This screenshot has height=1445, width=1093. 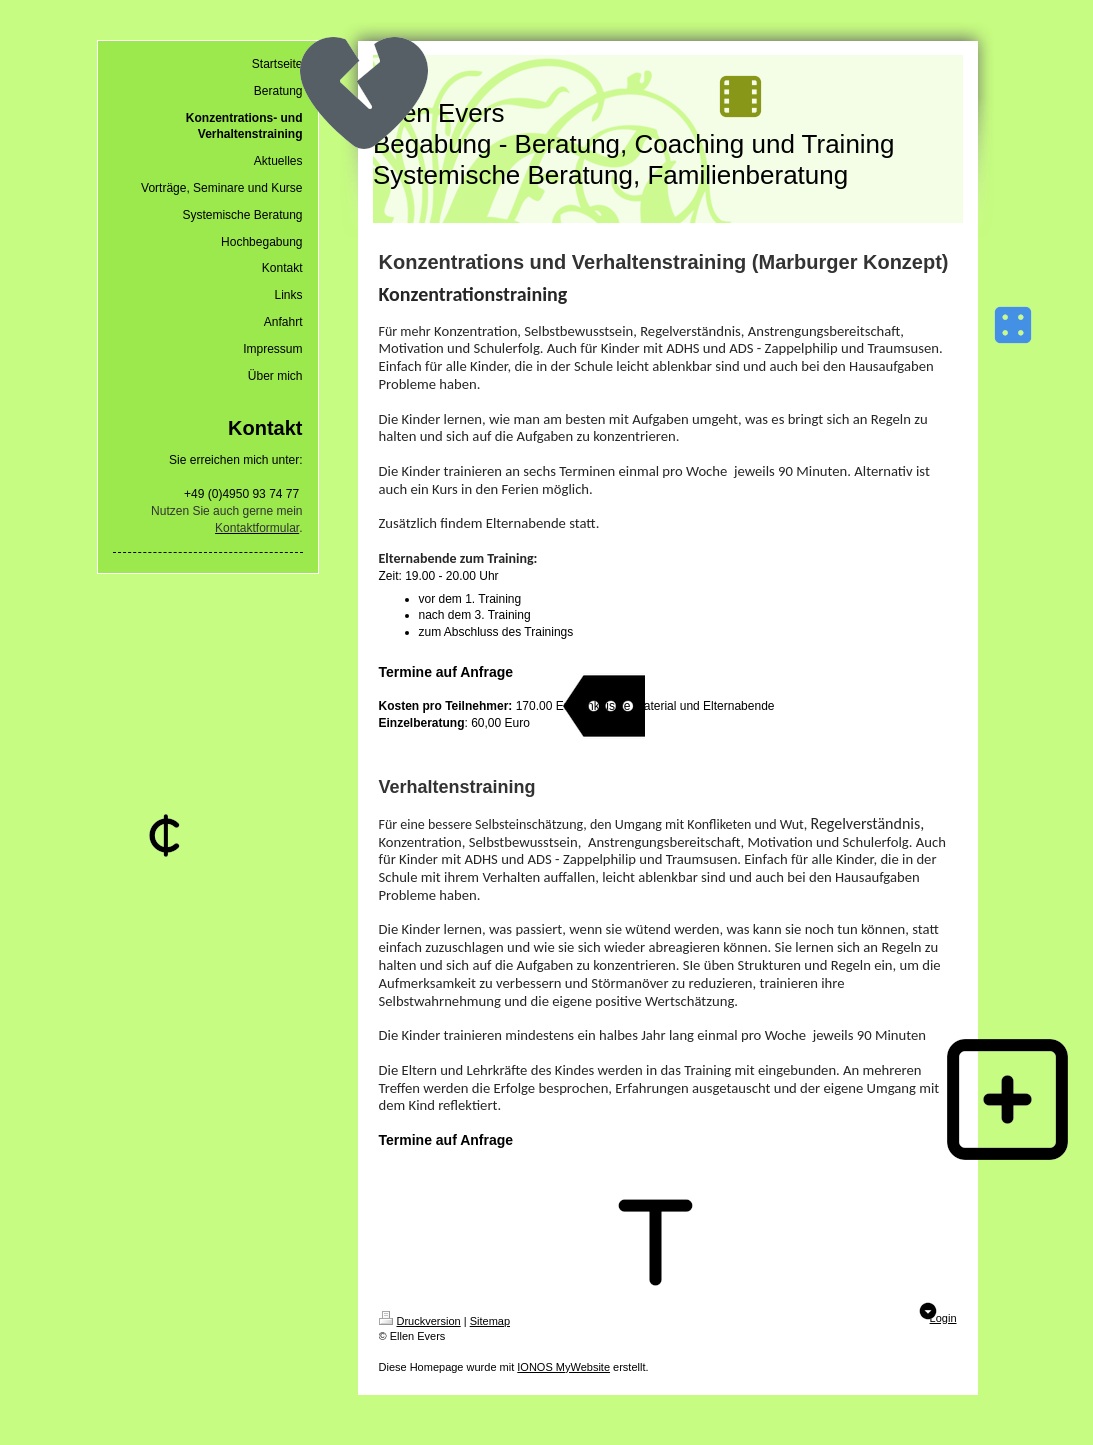 I want to click on add a new item or entry, so click(x=1007, y=1099).